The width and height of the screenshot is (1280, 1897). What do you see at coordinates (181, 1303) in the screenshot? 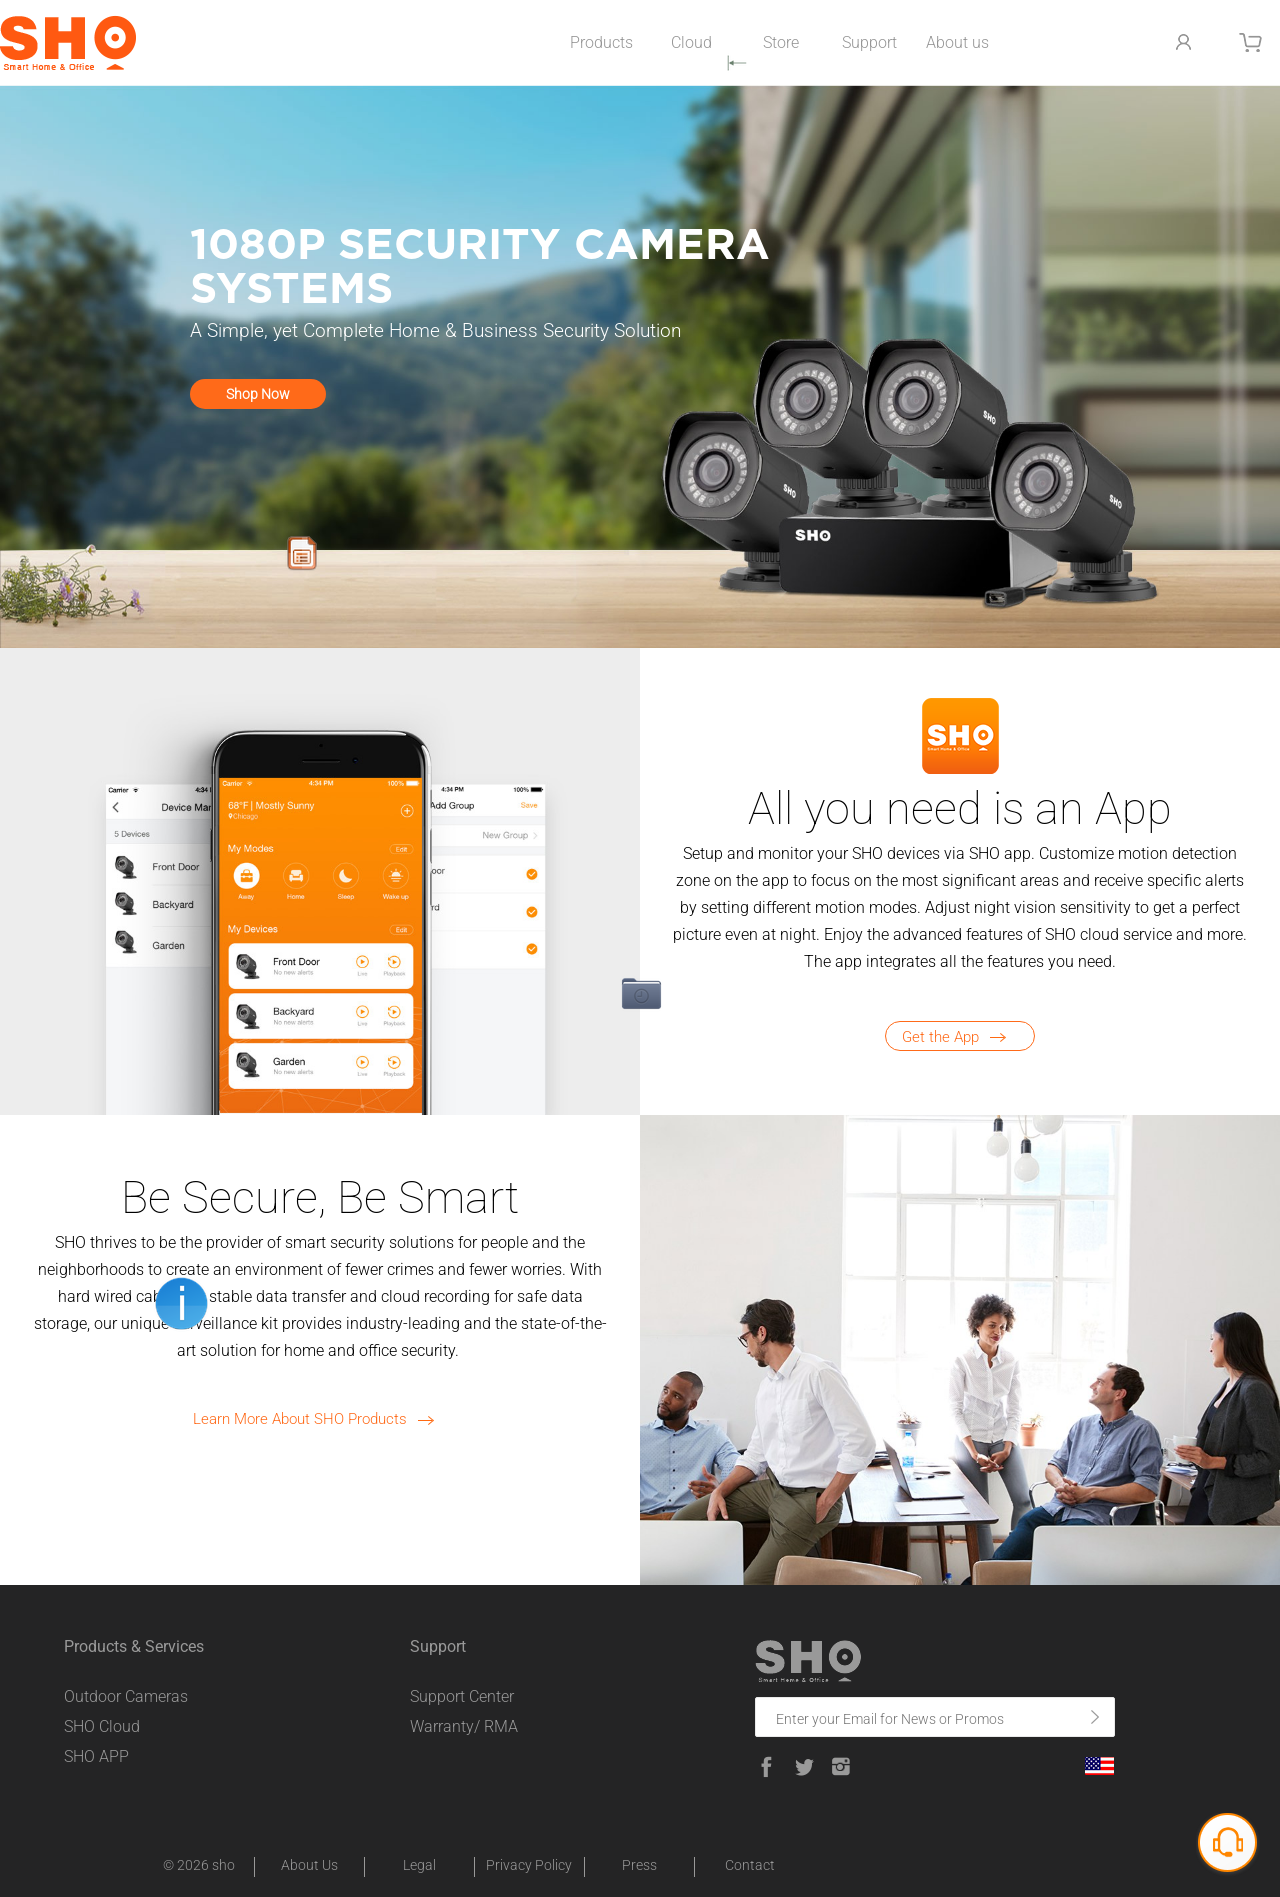
I see `indicates informational message or status` at bounding box center [181, 1303].